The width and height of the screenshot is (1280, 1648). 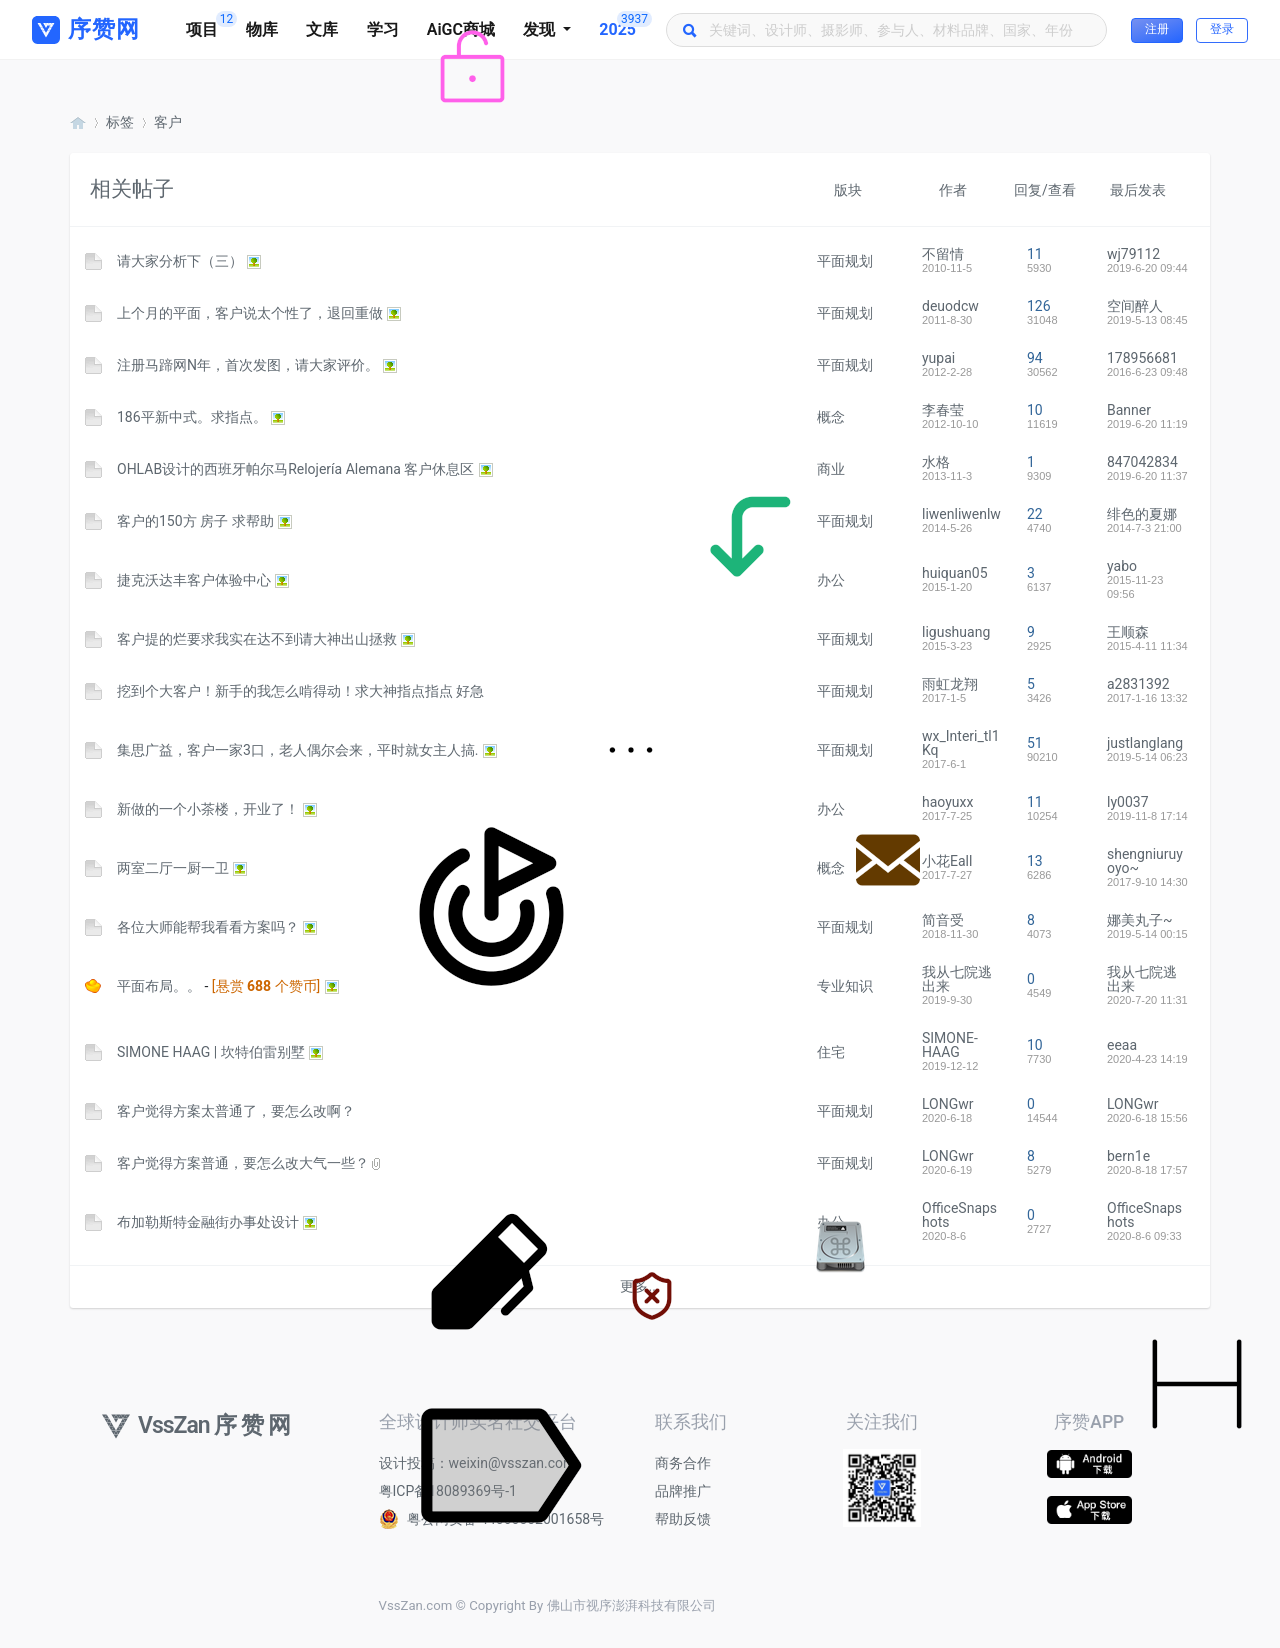 I want to click on add a tag or label to an item, so click(x=495, y=1465).